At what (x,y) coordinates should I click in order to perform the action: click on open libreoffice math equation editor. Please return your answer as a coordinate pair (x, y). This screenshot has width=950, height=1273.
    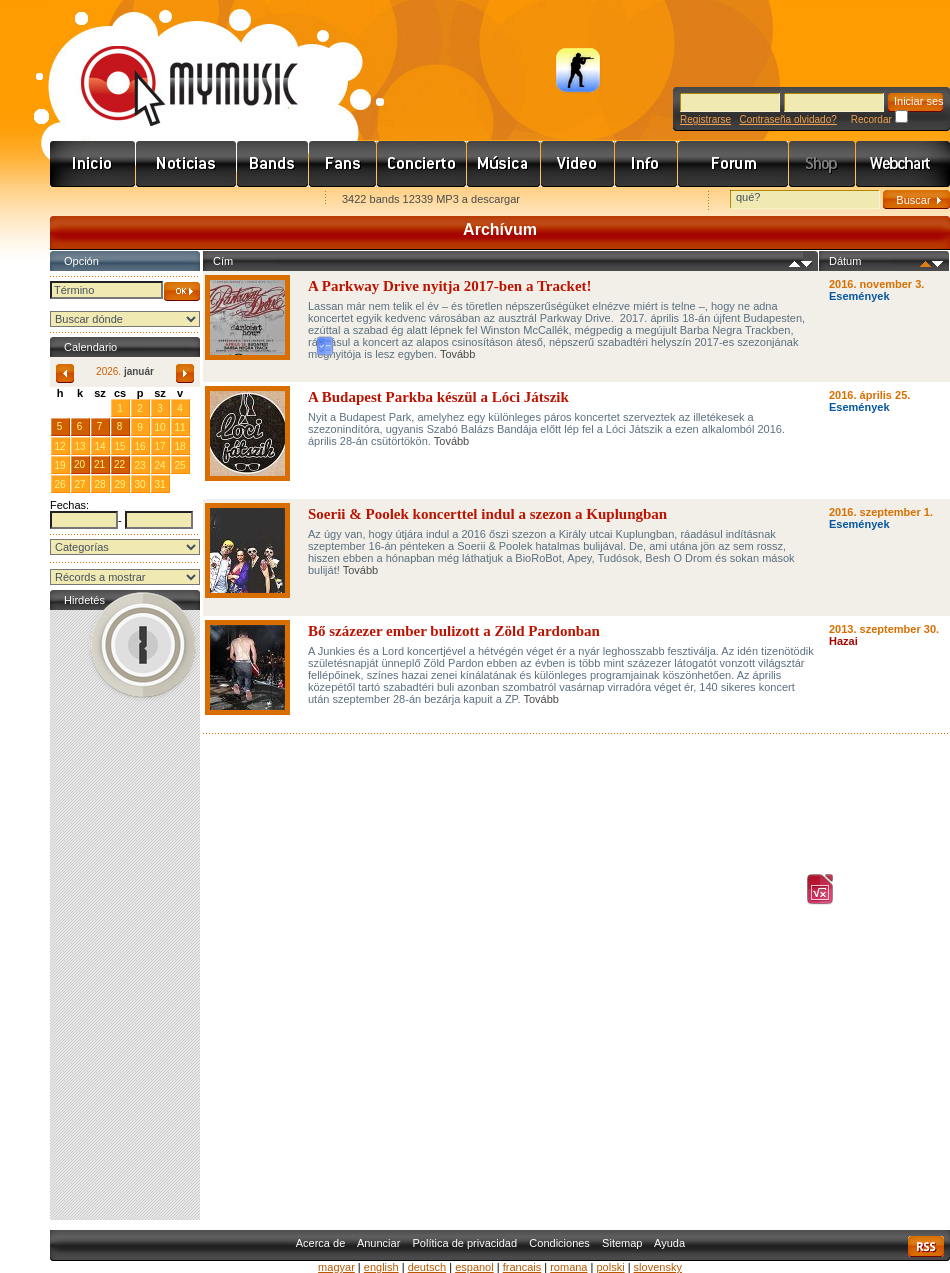
    Looking at the image, I should click on (820, 889).